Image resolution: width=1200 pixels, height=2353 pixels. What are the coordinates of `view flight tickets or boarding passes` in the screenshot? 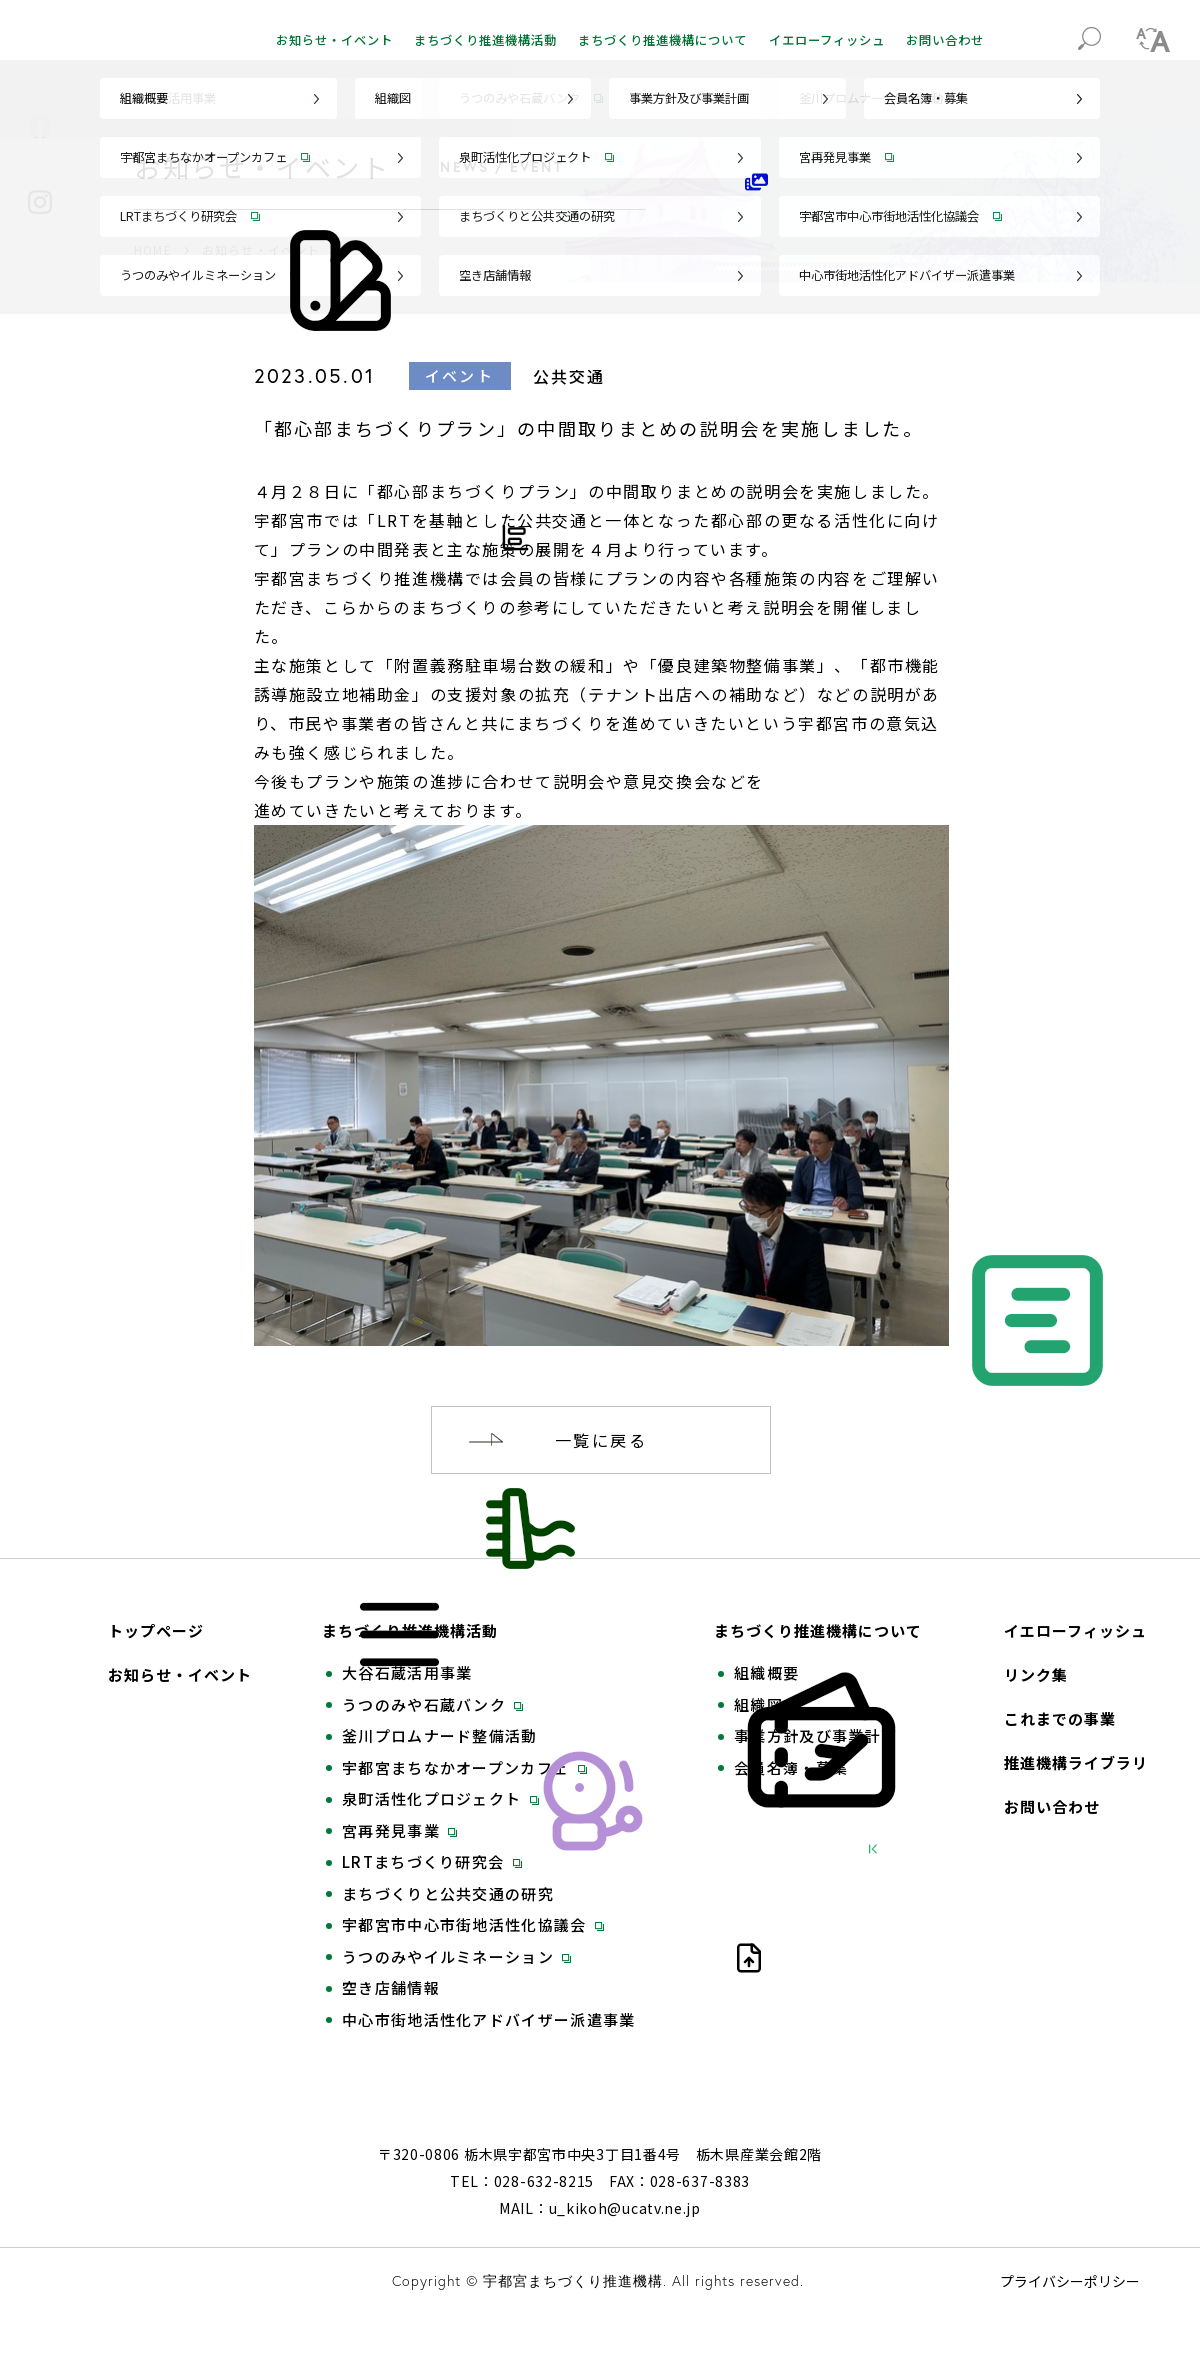 It's located at (821, 1740).